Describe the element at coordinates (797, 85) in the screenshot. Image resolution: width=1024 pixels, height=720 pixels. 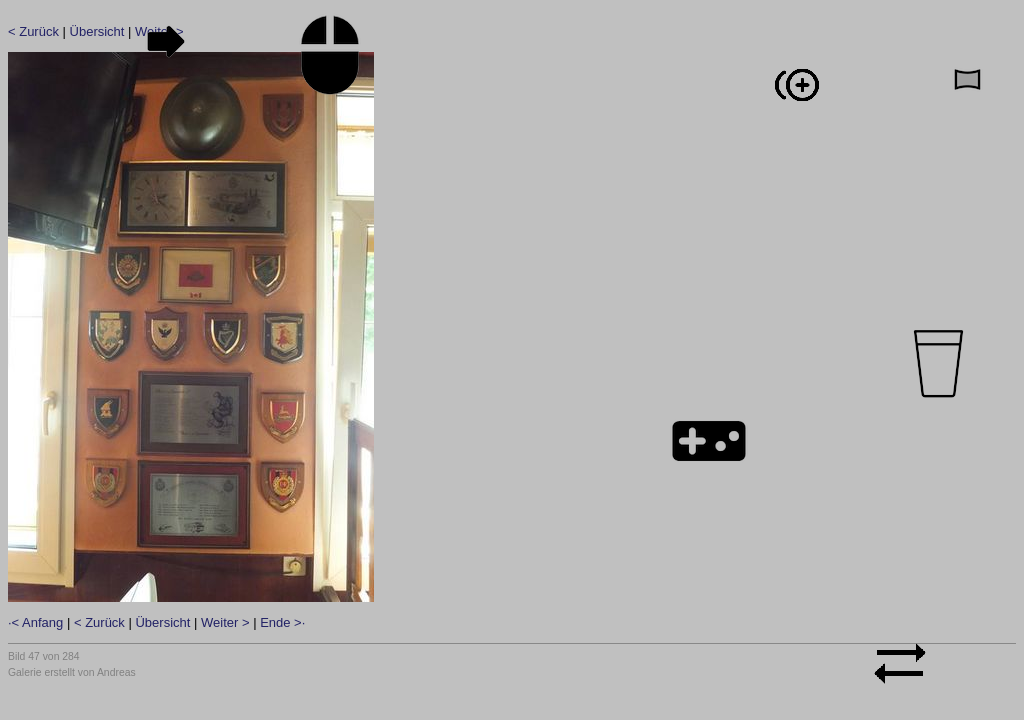
I see `duplicate or copy a control point` at that location.